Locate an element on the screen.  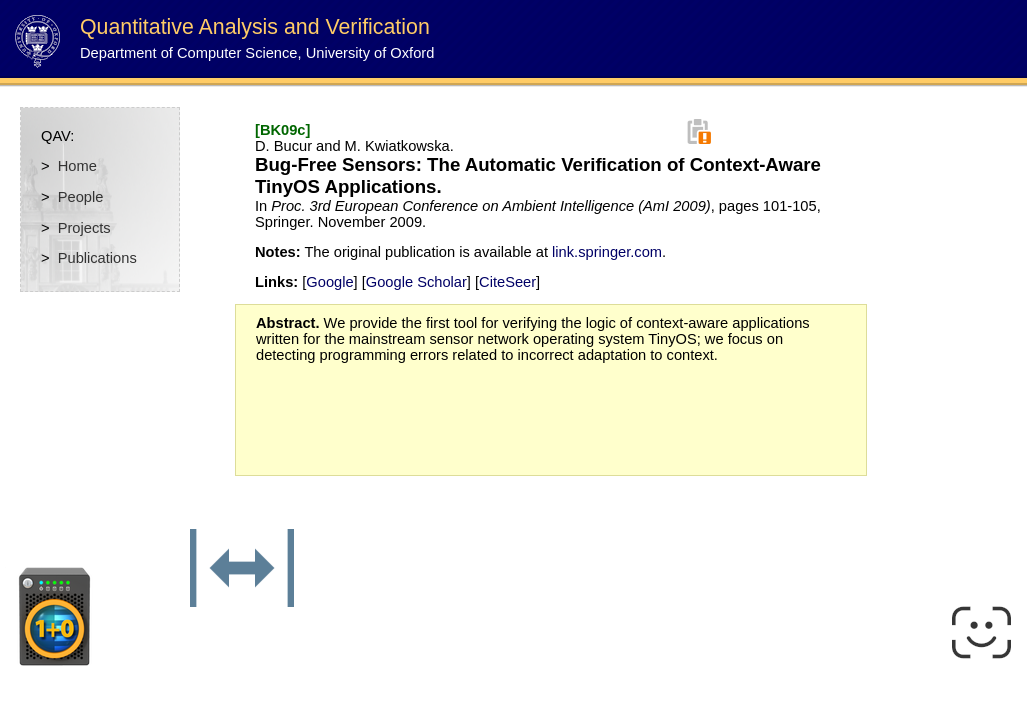
face recognition authentication is located at coordinates (981, 632).